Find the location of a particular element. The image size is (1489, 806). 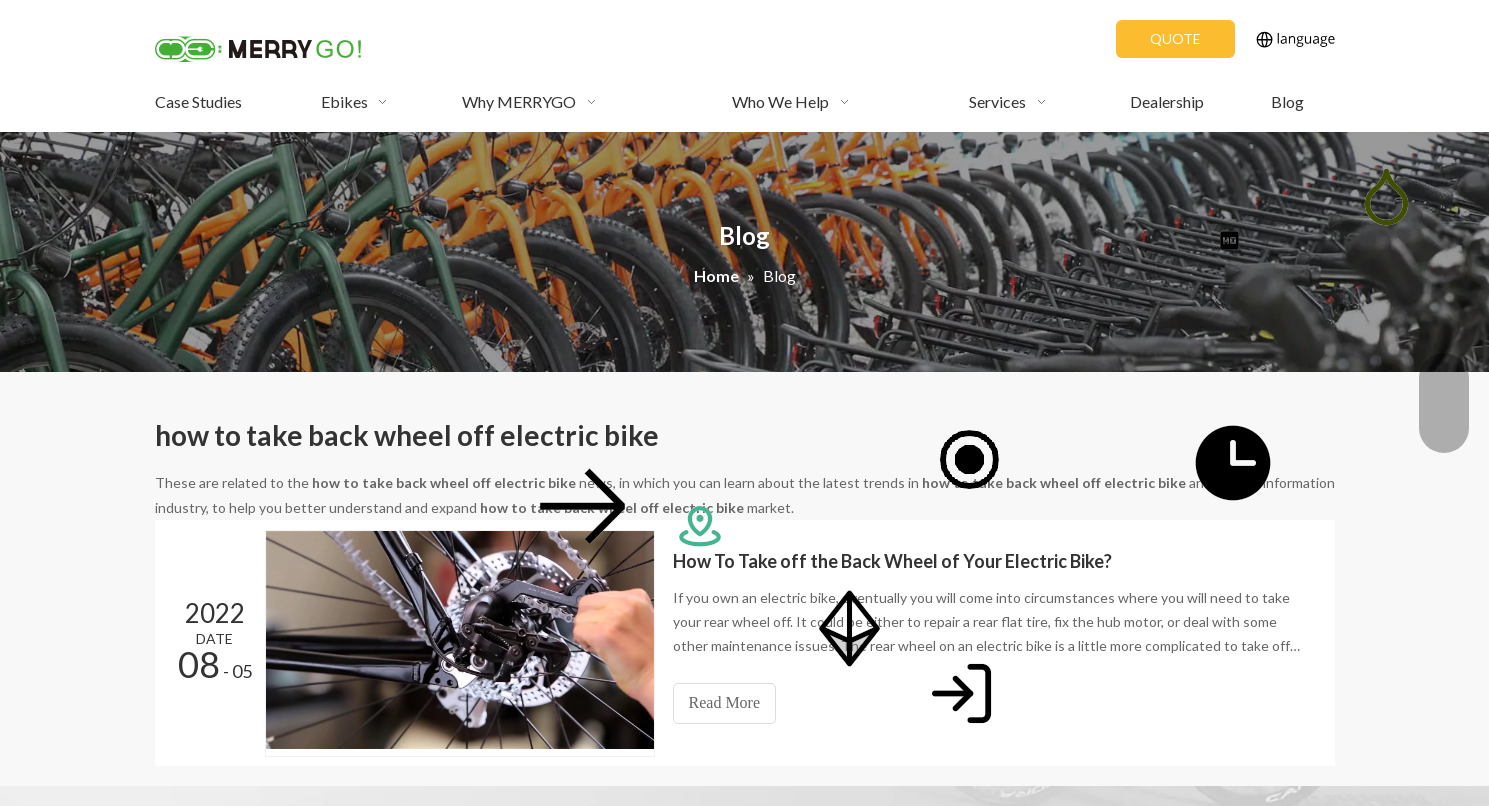

view ethereum wallet or balance is located at coordinates (849, 628).